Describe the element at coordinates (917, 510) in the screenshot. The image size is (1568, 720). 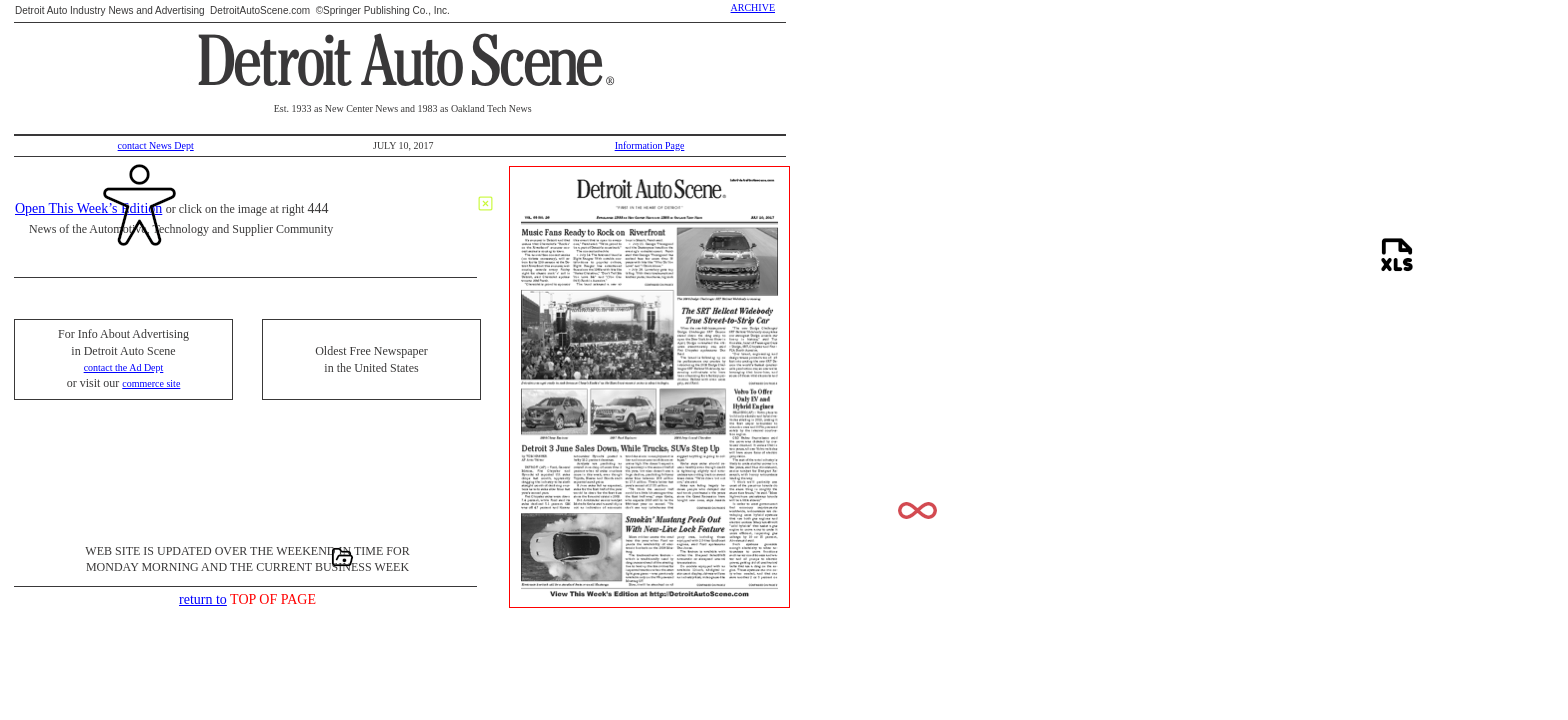
I see `indicates unlimited or infinite capacity` at that location.